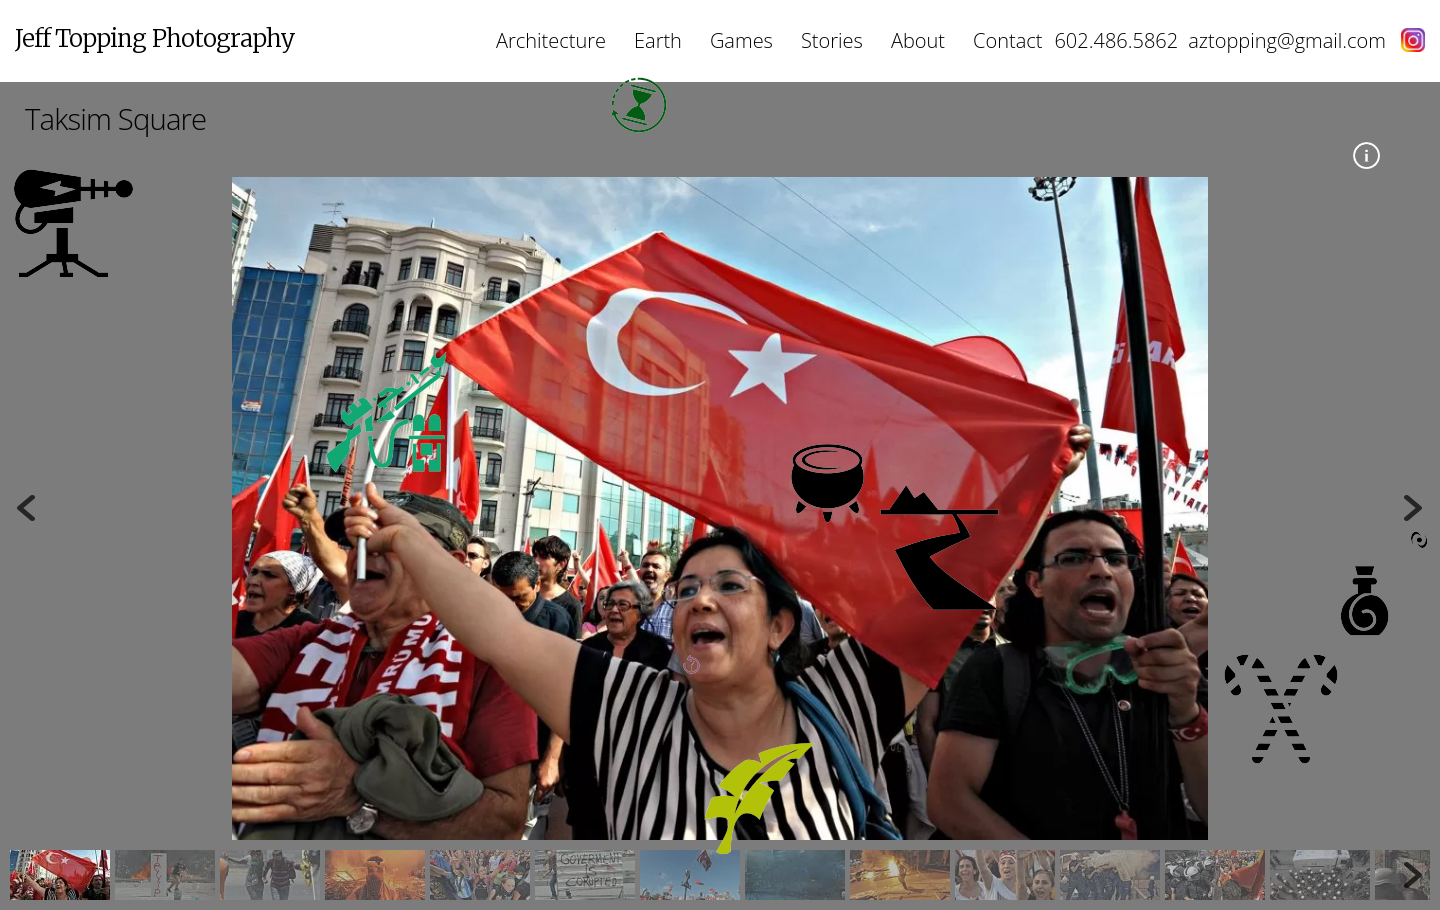 The width and height of the screenshot is (1440, 910). What do you see at coordinates (73, 217) in the screenshot?
I see `deploy tesla turret defense unit` at bounding box center [73, 217].